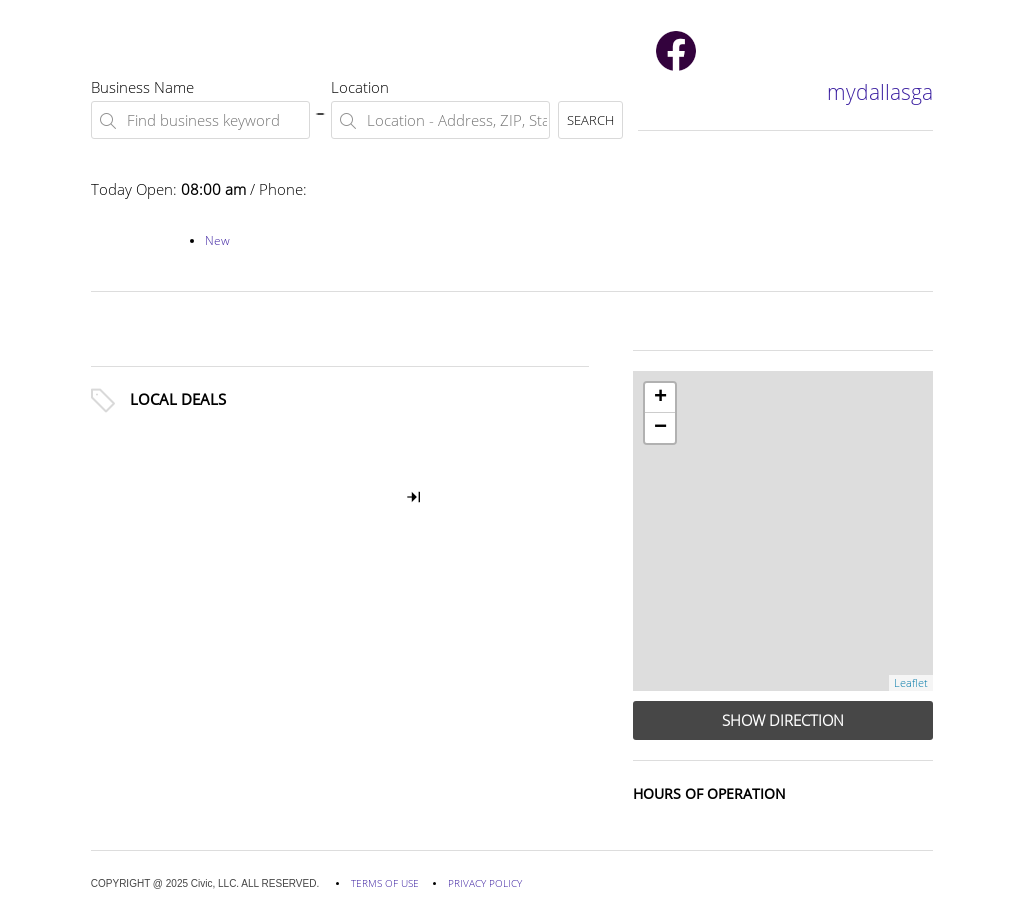  I want to click on open facebook, so click(676, 51).